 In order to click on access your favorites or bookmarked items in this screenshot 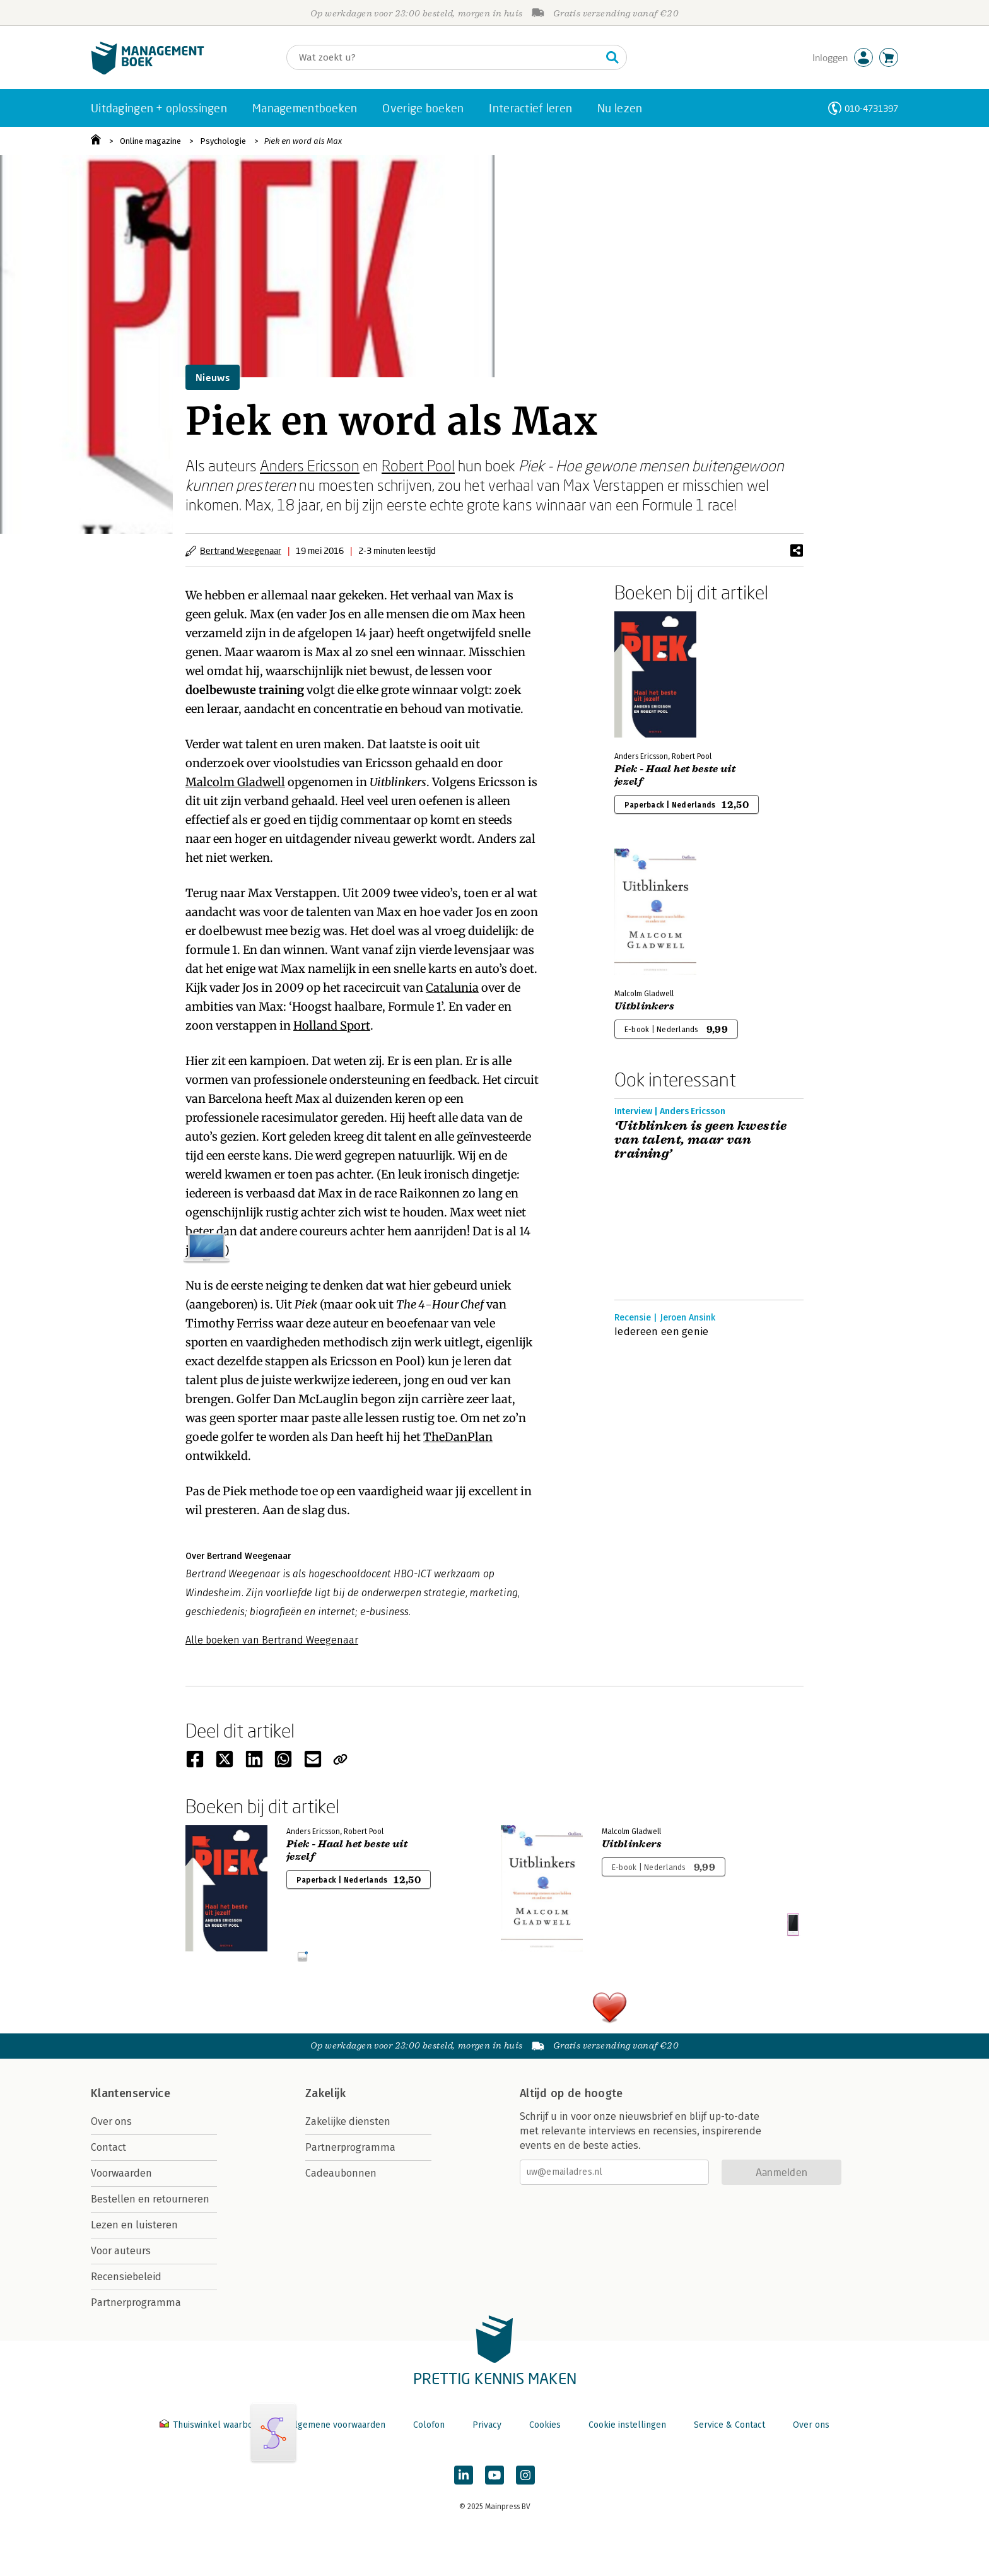, I will do `click(609, 2005)`.